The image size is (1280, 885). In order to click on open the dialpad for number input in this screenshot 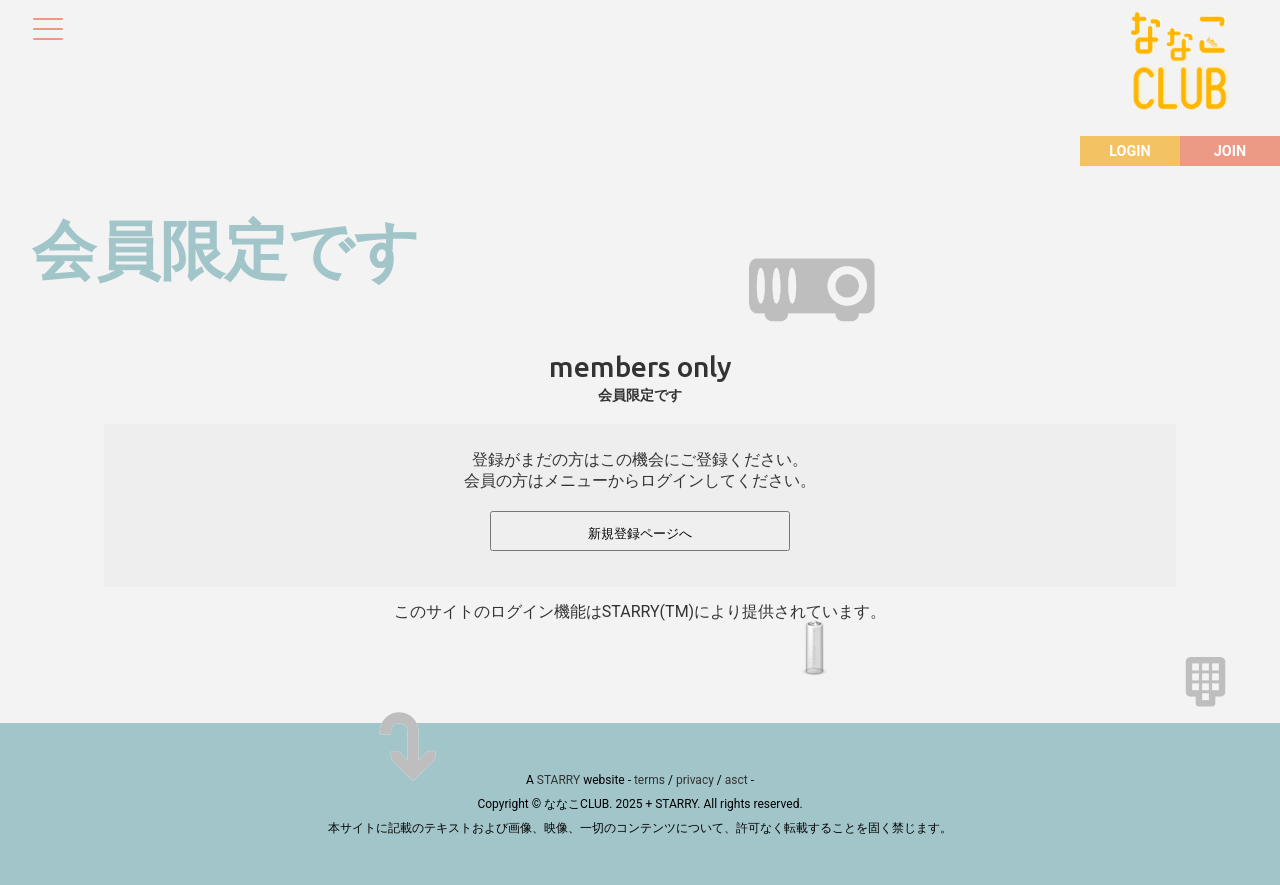, I will do `click(1205, 683)`.